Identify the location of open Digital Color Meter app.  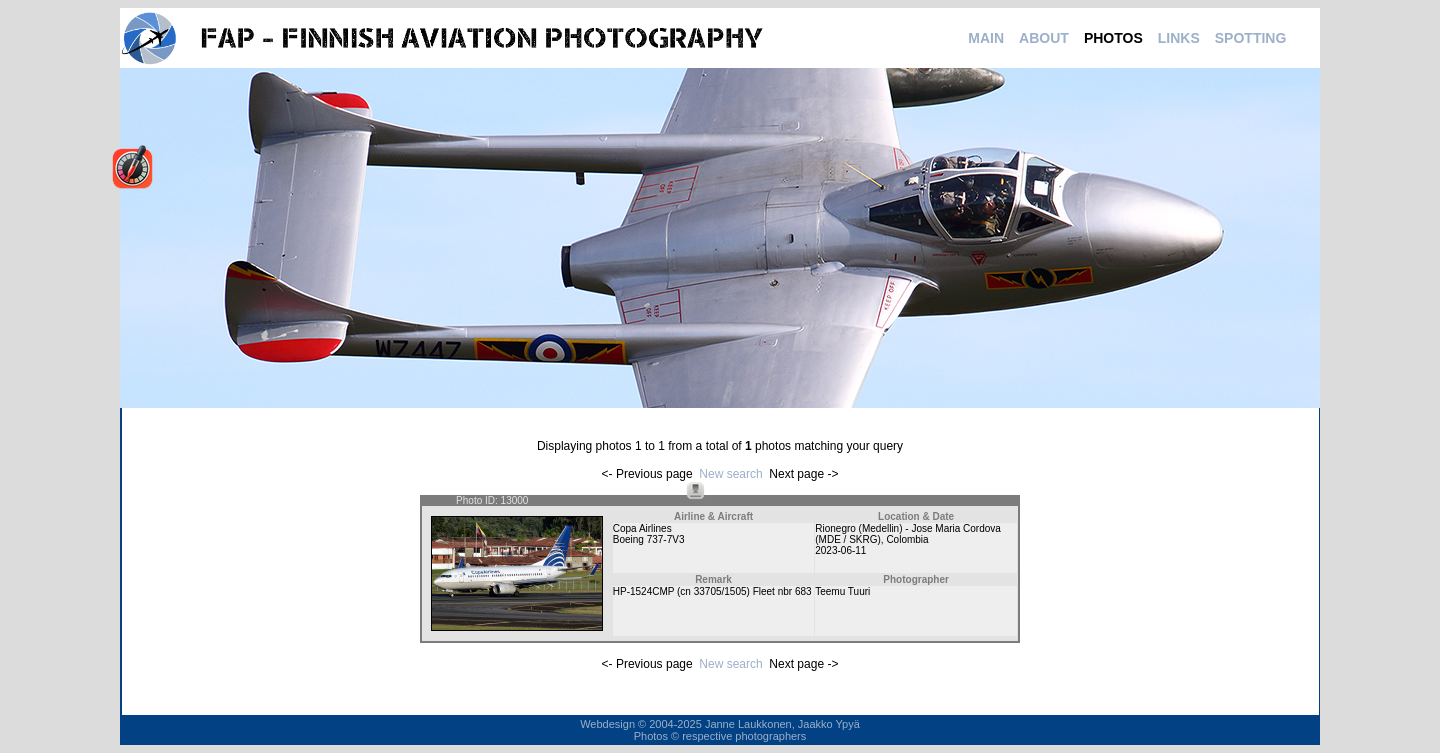
(132, 168).